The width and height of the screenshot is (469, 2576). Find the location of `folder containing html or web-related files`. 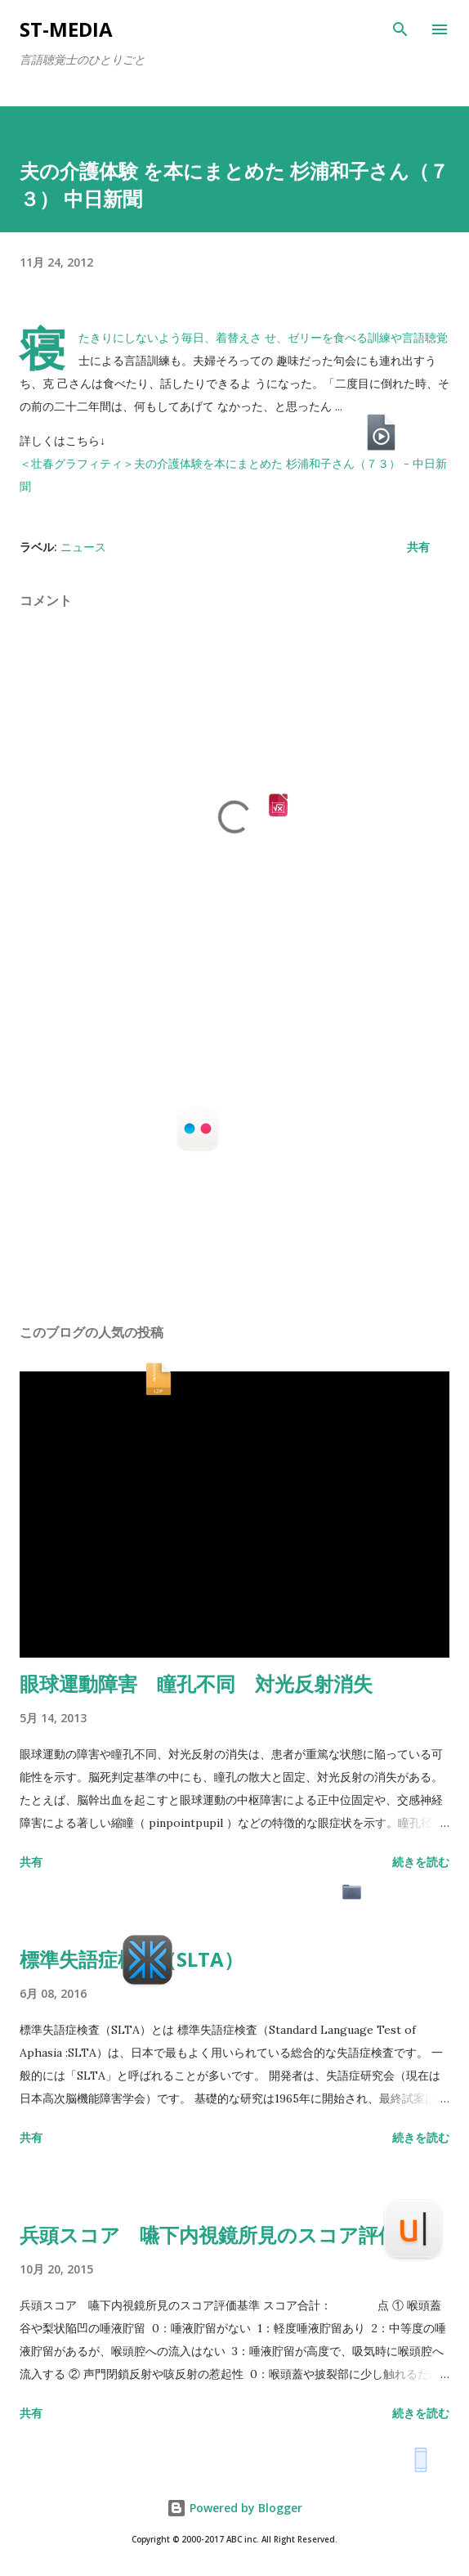

folder containing html or web-related files is located at coordinates (351, 1892).